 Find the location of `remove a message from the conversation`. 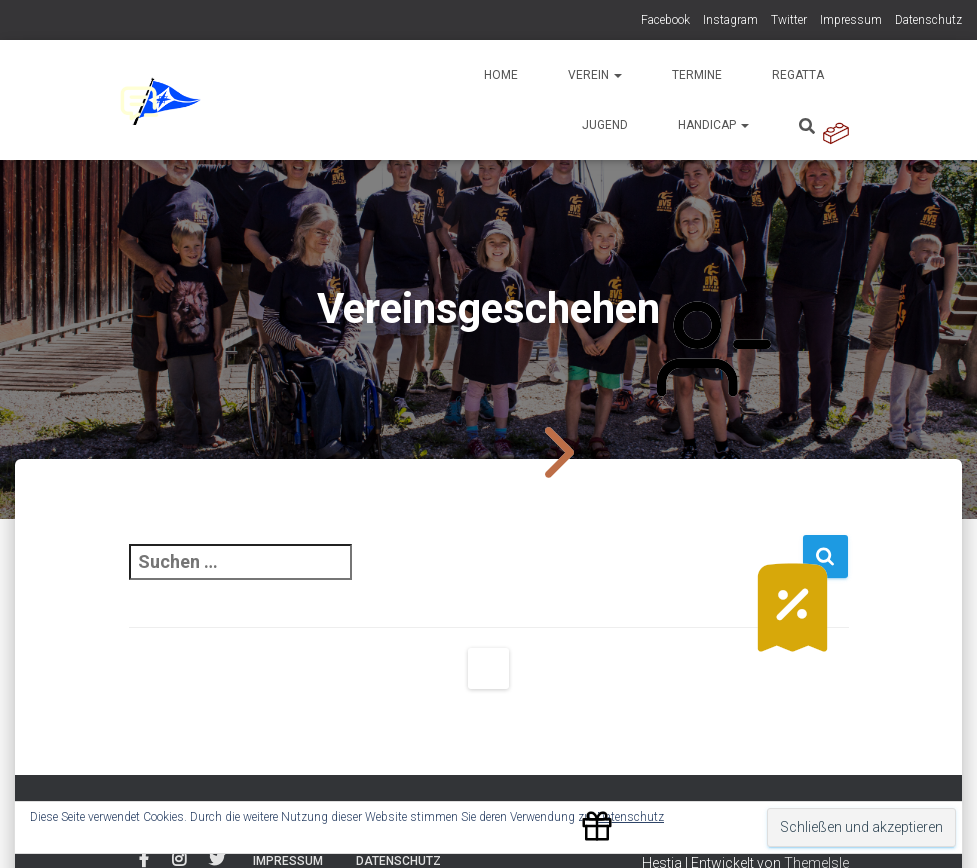

remove a message from the conversation is located at coordinates (138, 102).